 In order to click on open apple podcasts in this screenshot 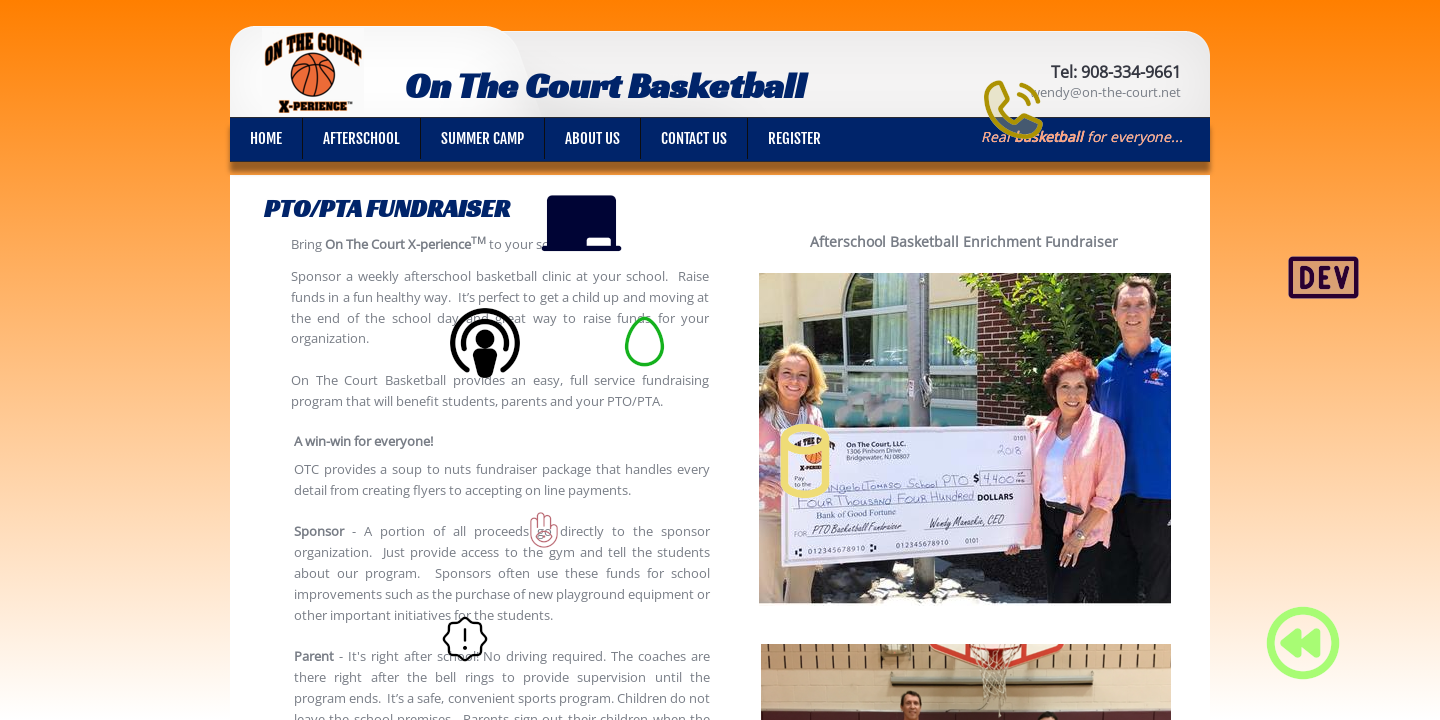, I will do `click(485, 343)`.